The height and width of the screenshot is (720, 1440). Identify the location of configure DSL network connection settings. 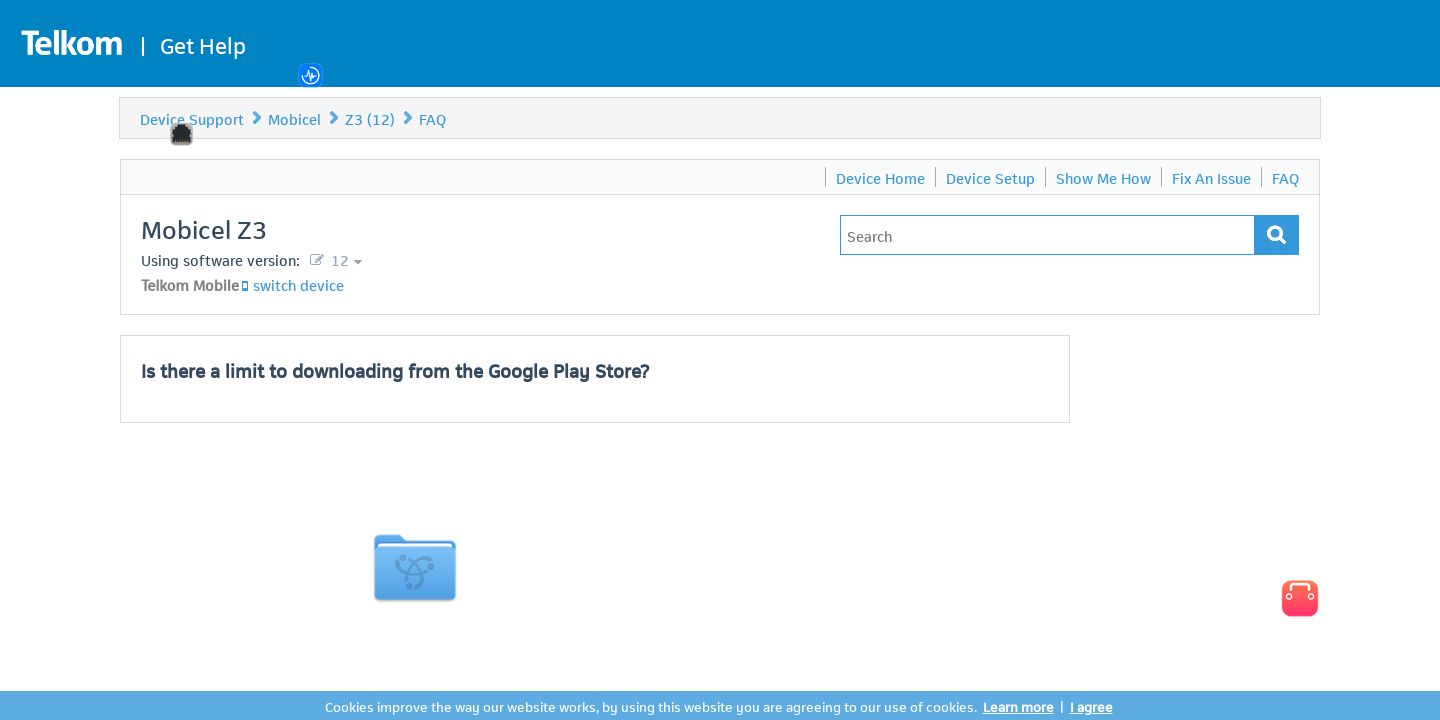
(181, 134).